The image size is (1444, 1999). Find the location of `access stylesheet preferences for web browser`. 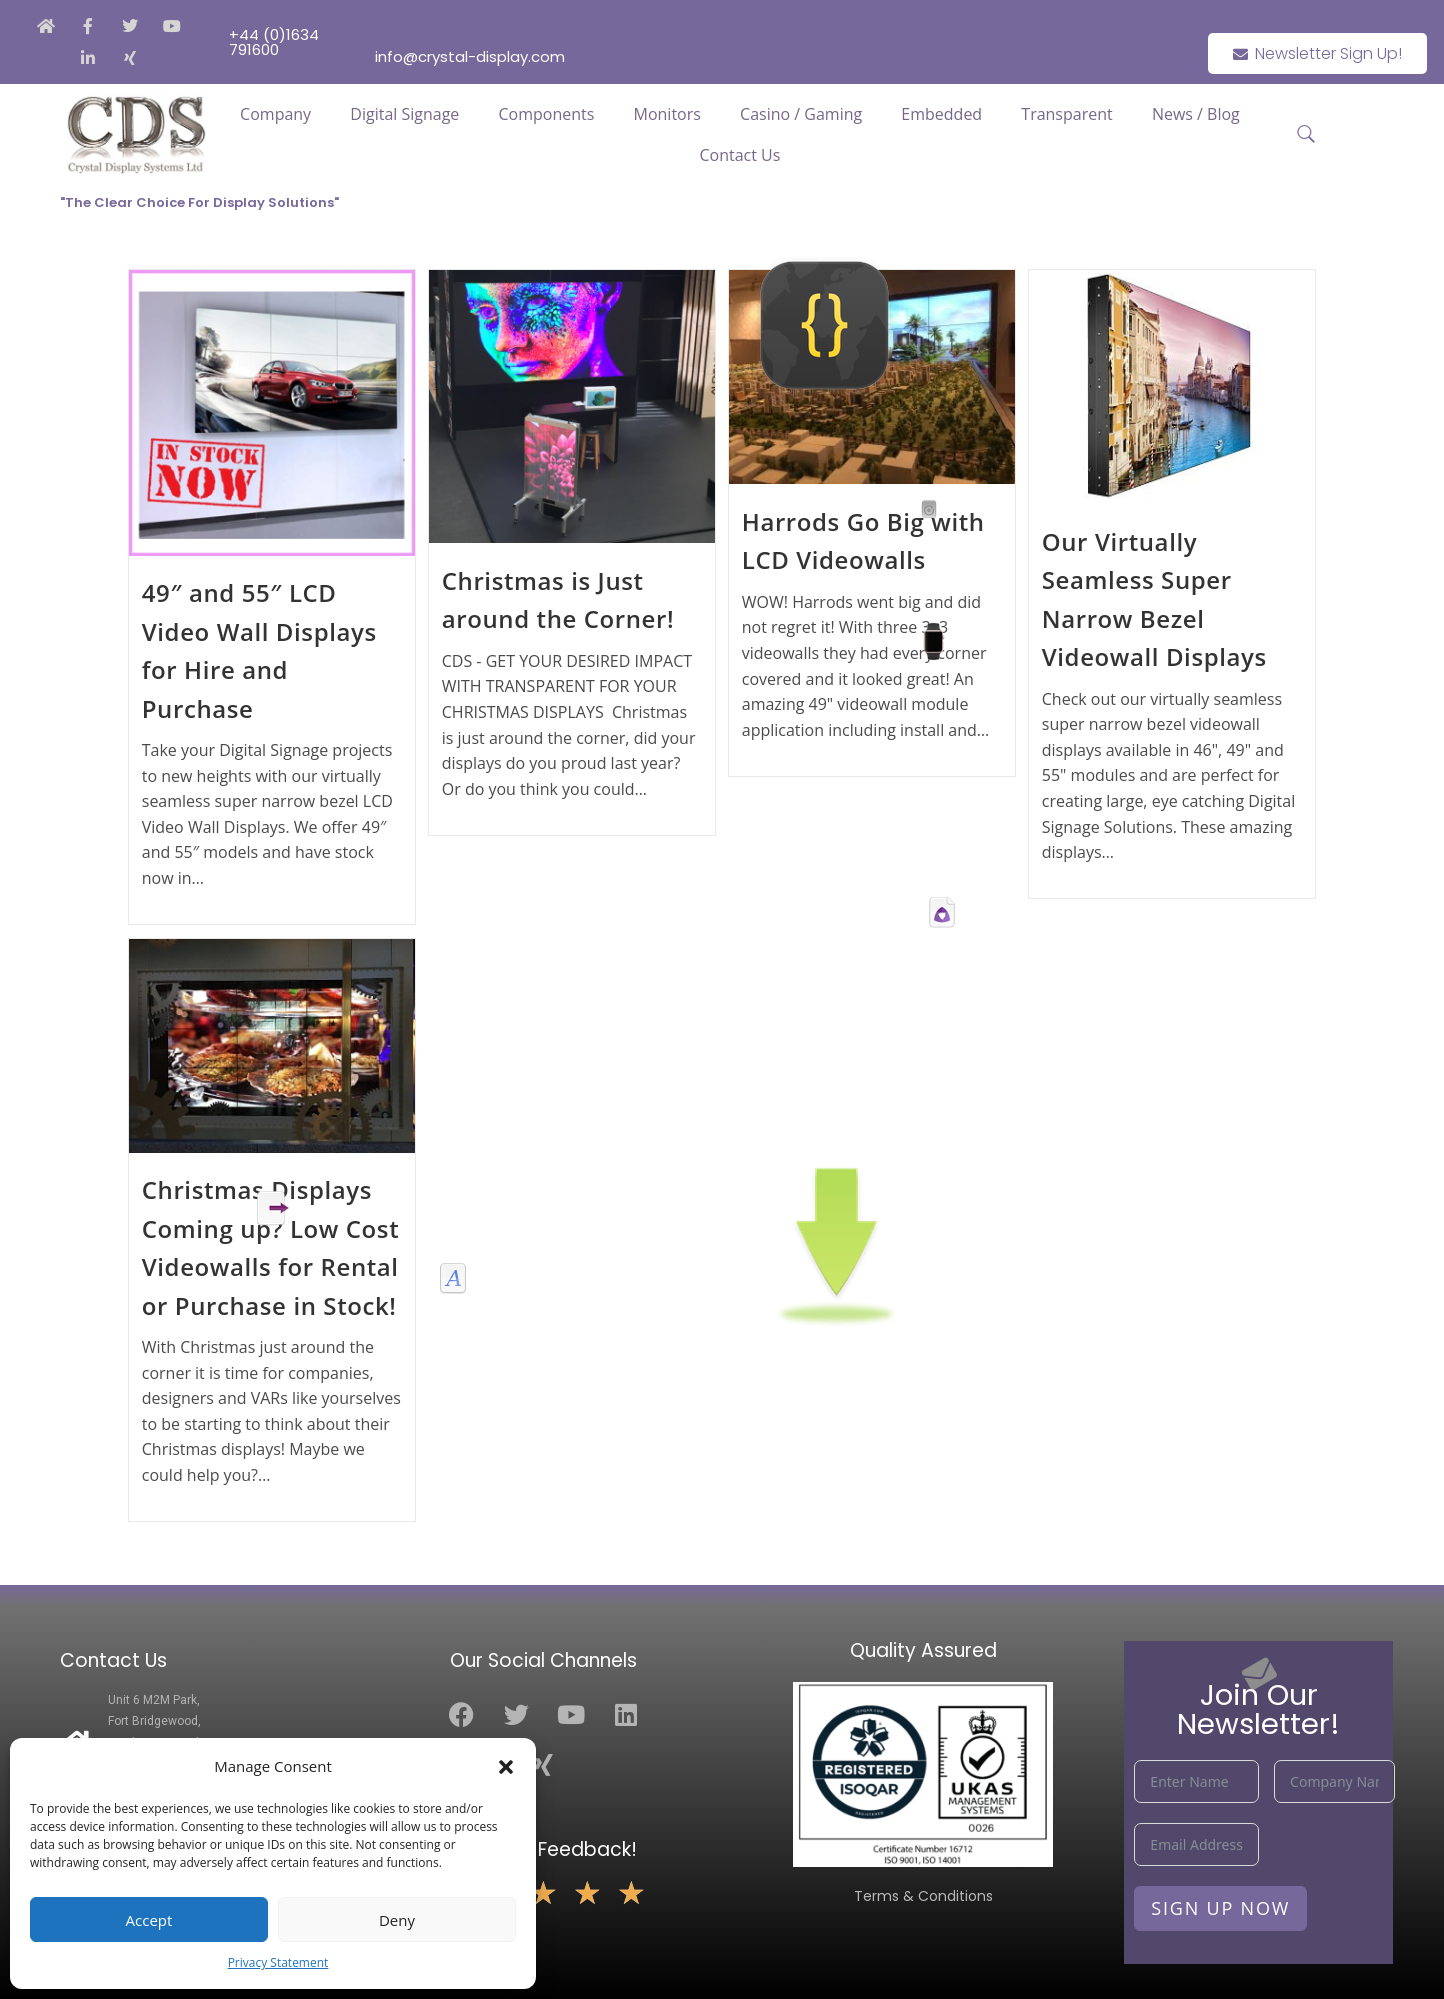

access stylesheet preferences for web browser is located at coordinates (824, 327).